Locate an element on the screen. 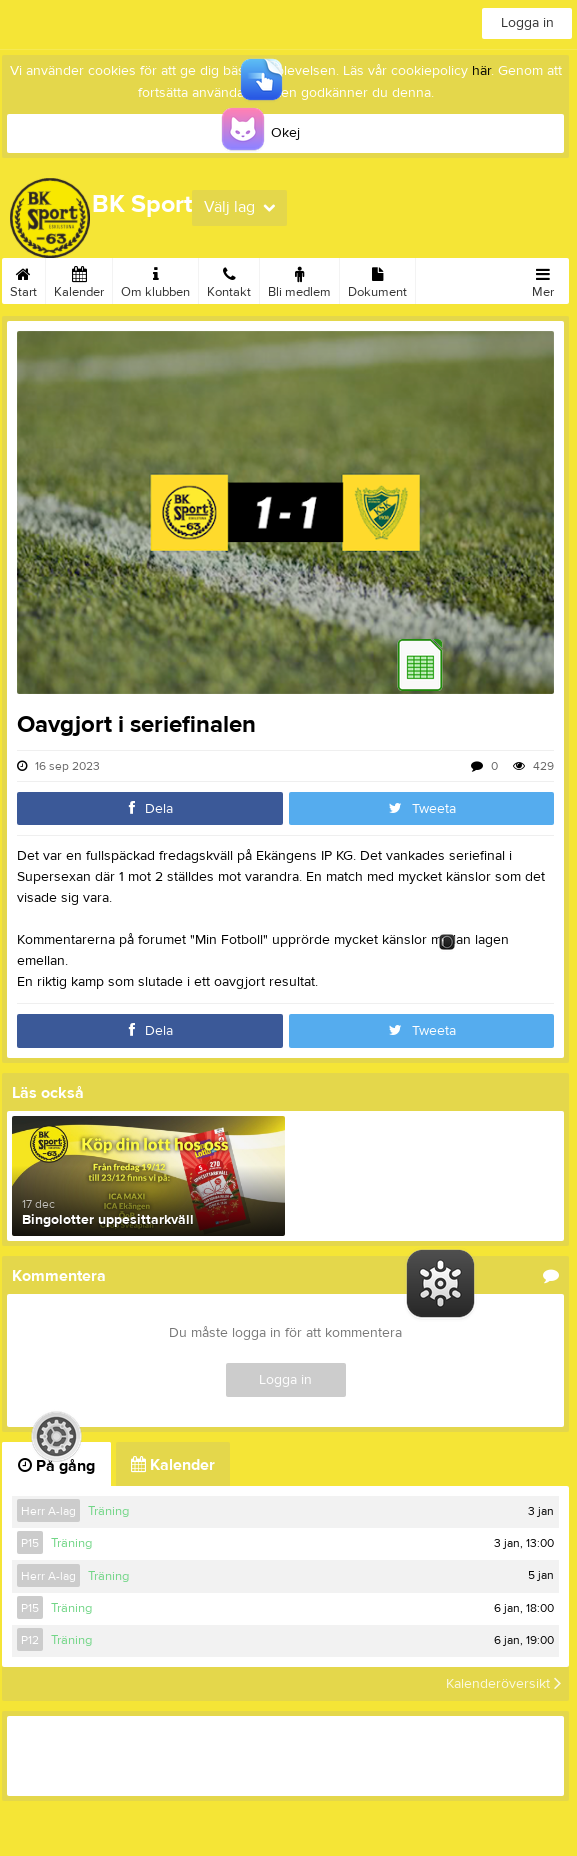  open gnome mines game is located at coordinates (440, 1283).